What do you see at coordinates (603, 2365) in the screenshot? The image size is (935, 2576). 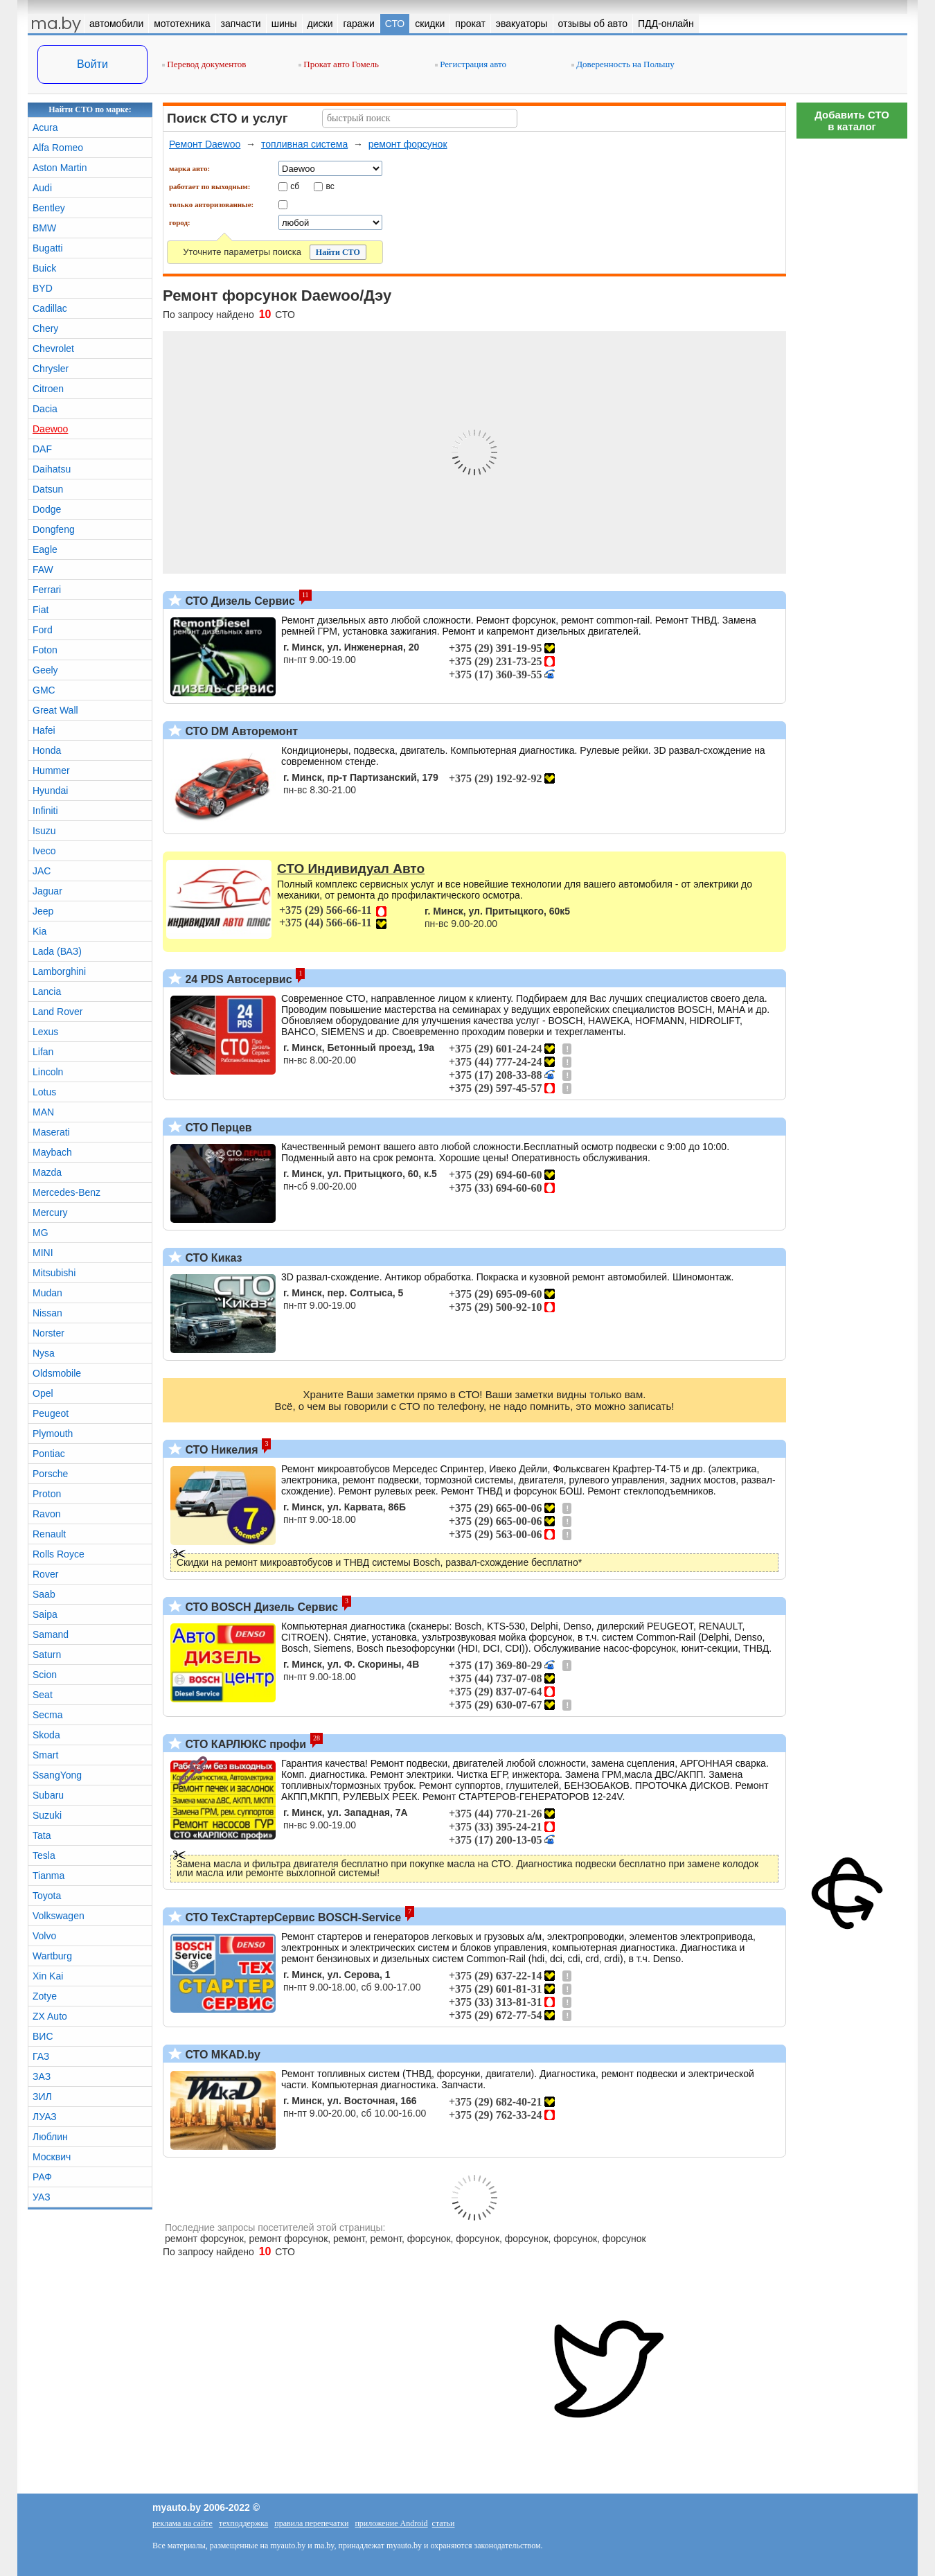 I see `share to twitter` at bounding box center [603, 2365].